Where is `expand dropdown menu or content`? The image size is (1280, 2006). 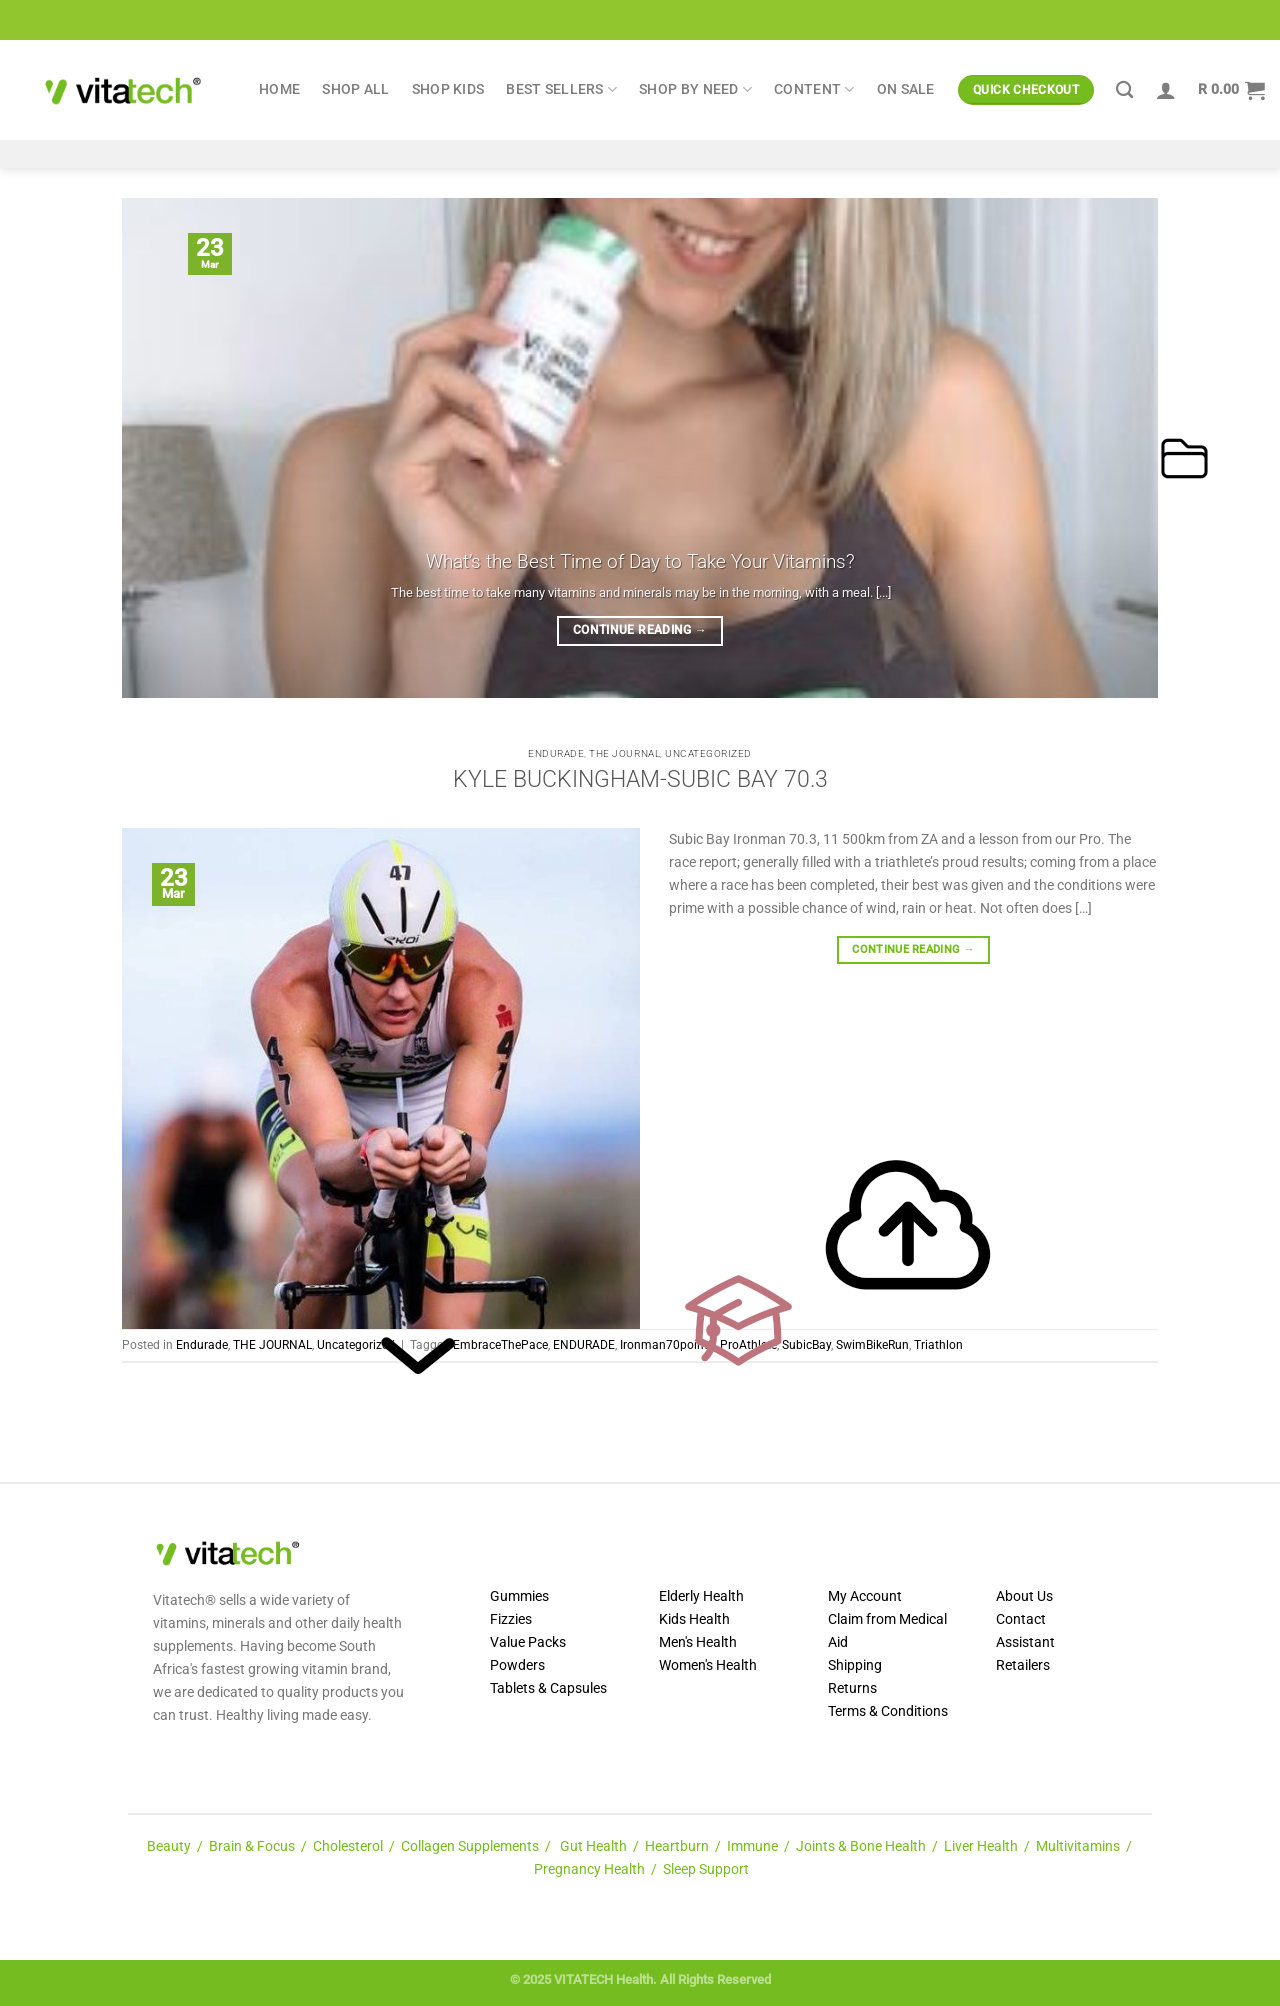
expand dropdown menu or content is located at coordinates (418, 1353).